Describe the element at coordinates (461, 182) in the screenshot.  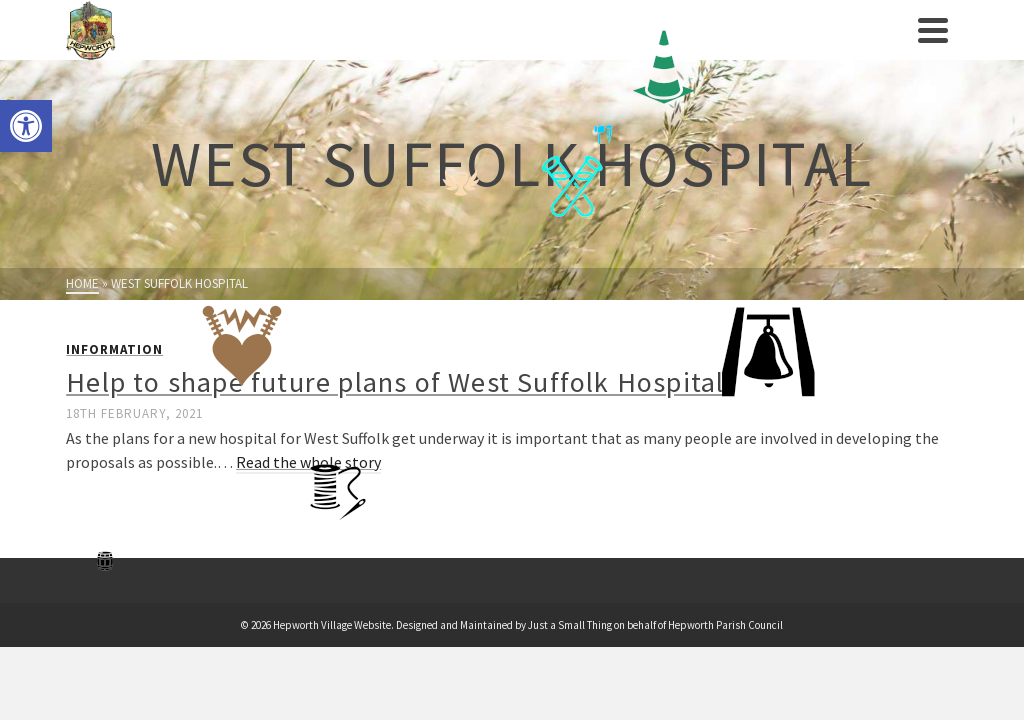
I see `view legendary or rare item details` at that location.